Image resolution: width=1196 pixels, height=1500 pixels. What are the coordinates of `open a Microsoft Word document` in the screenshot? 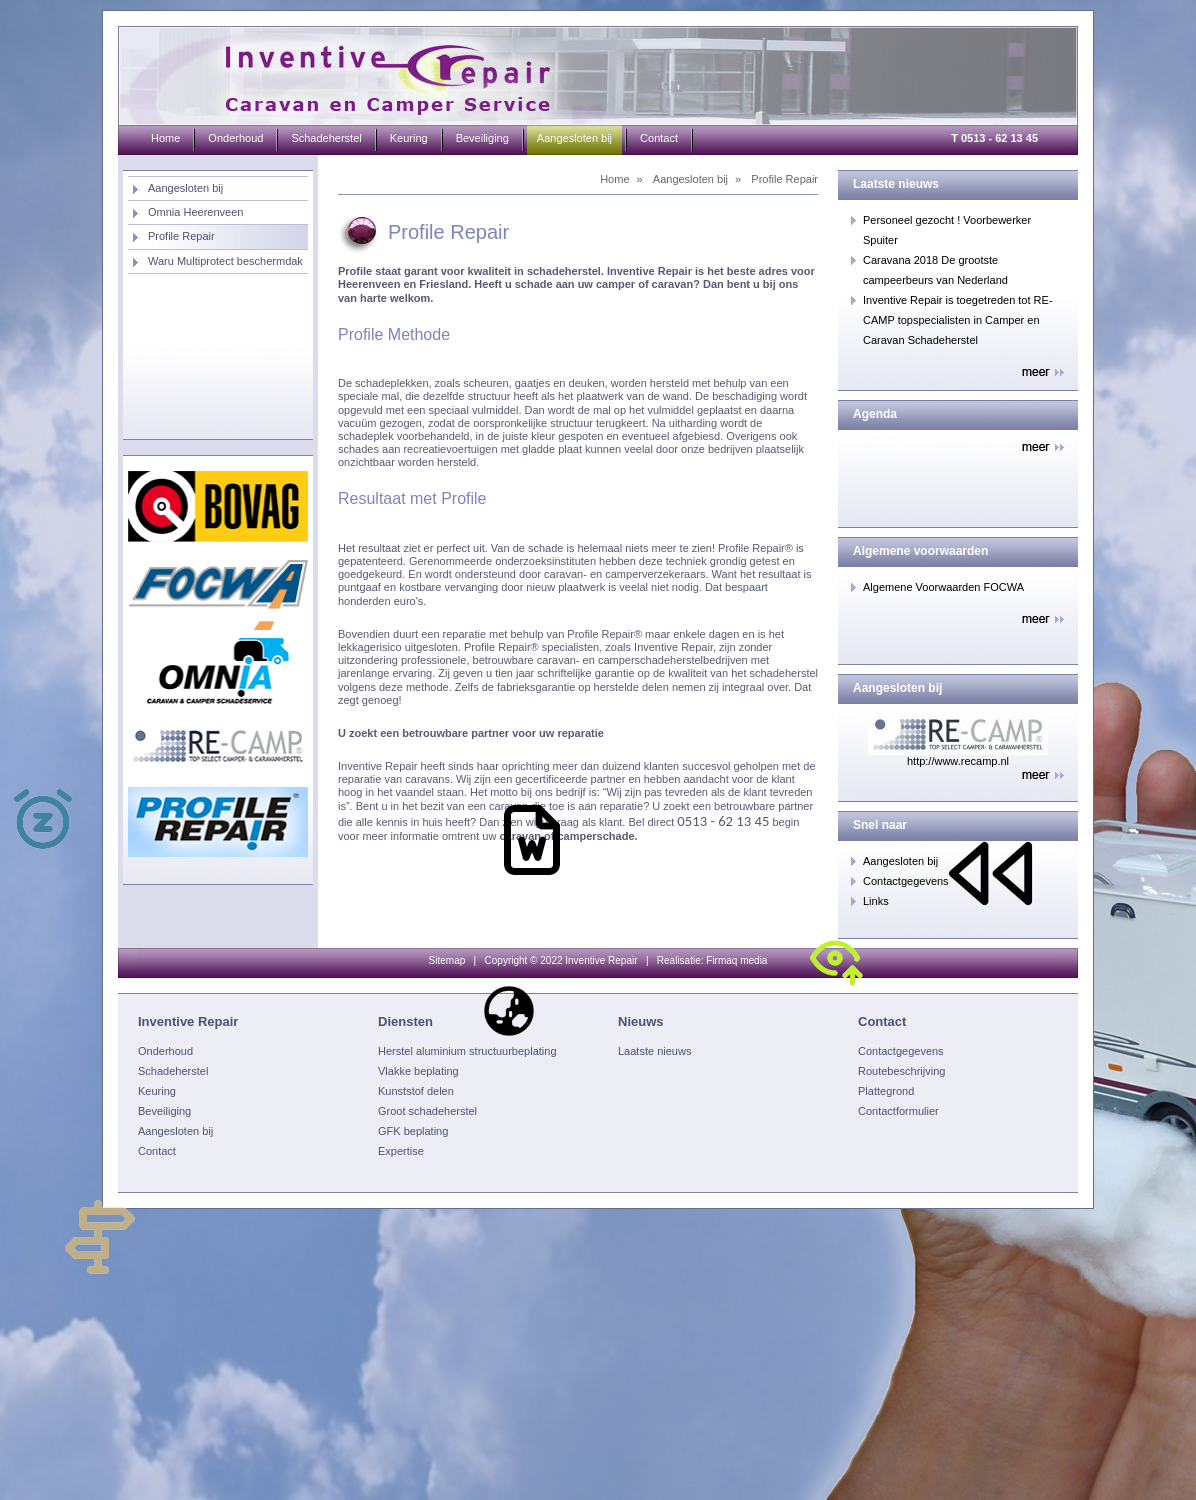 It's located at (532, 840).